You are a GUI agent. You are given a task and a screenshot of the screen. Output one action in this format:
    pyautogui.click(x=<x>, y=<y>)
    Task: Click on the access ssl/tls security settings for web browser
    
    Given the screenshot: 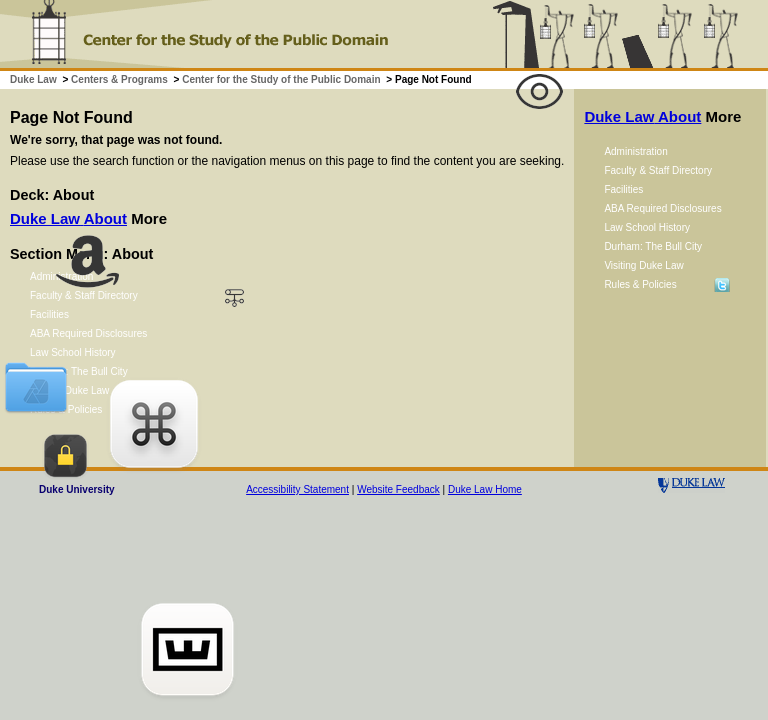 What is the action you would take?
    pyautogui.click(x=65, y=456)
    